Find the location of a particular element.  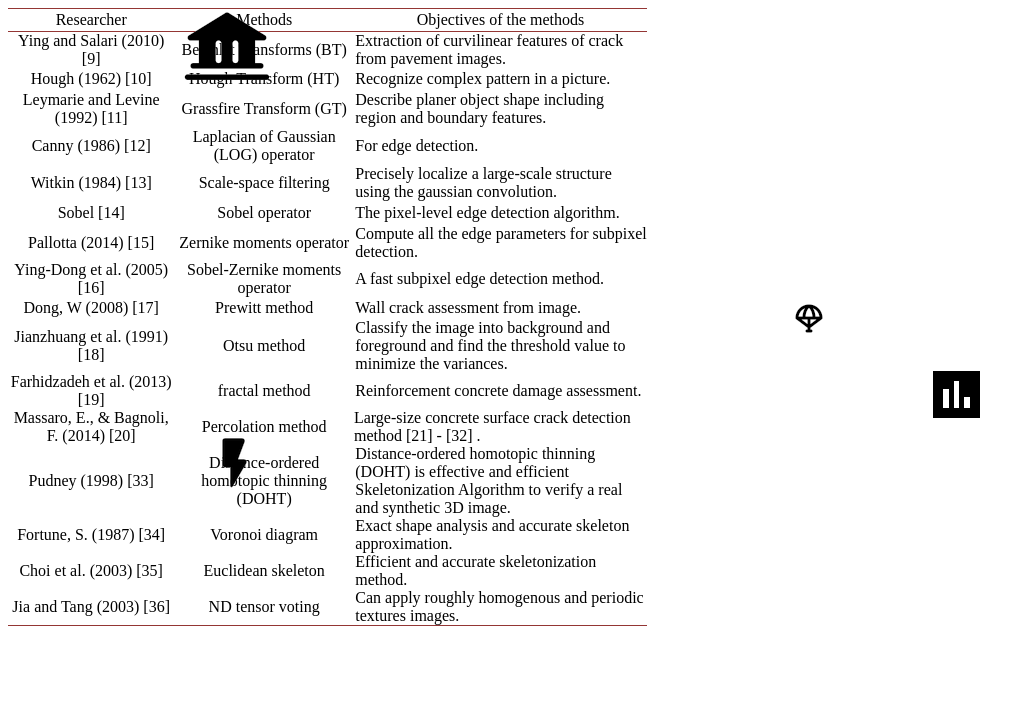

view analytics or performance reports is located at coordinates (956, 394).